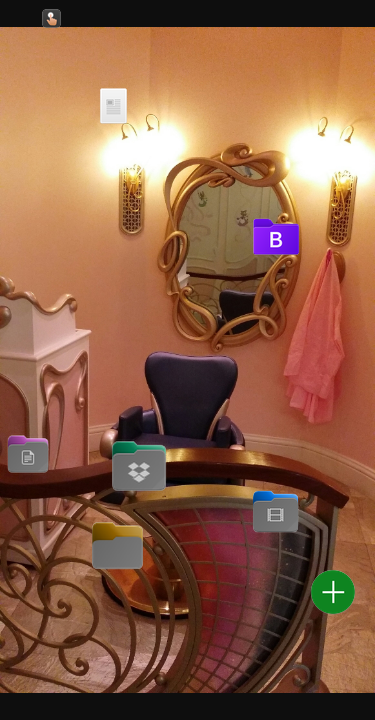 This screenshot has height=720, width=375. What do you see at coordinates (117, 545) in the screenshot?
I see `view contents of an open folder` at bounding box center [117, 545].